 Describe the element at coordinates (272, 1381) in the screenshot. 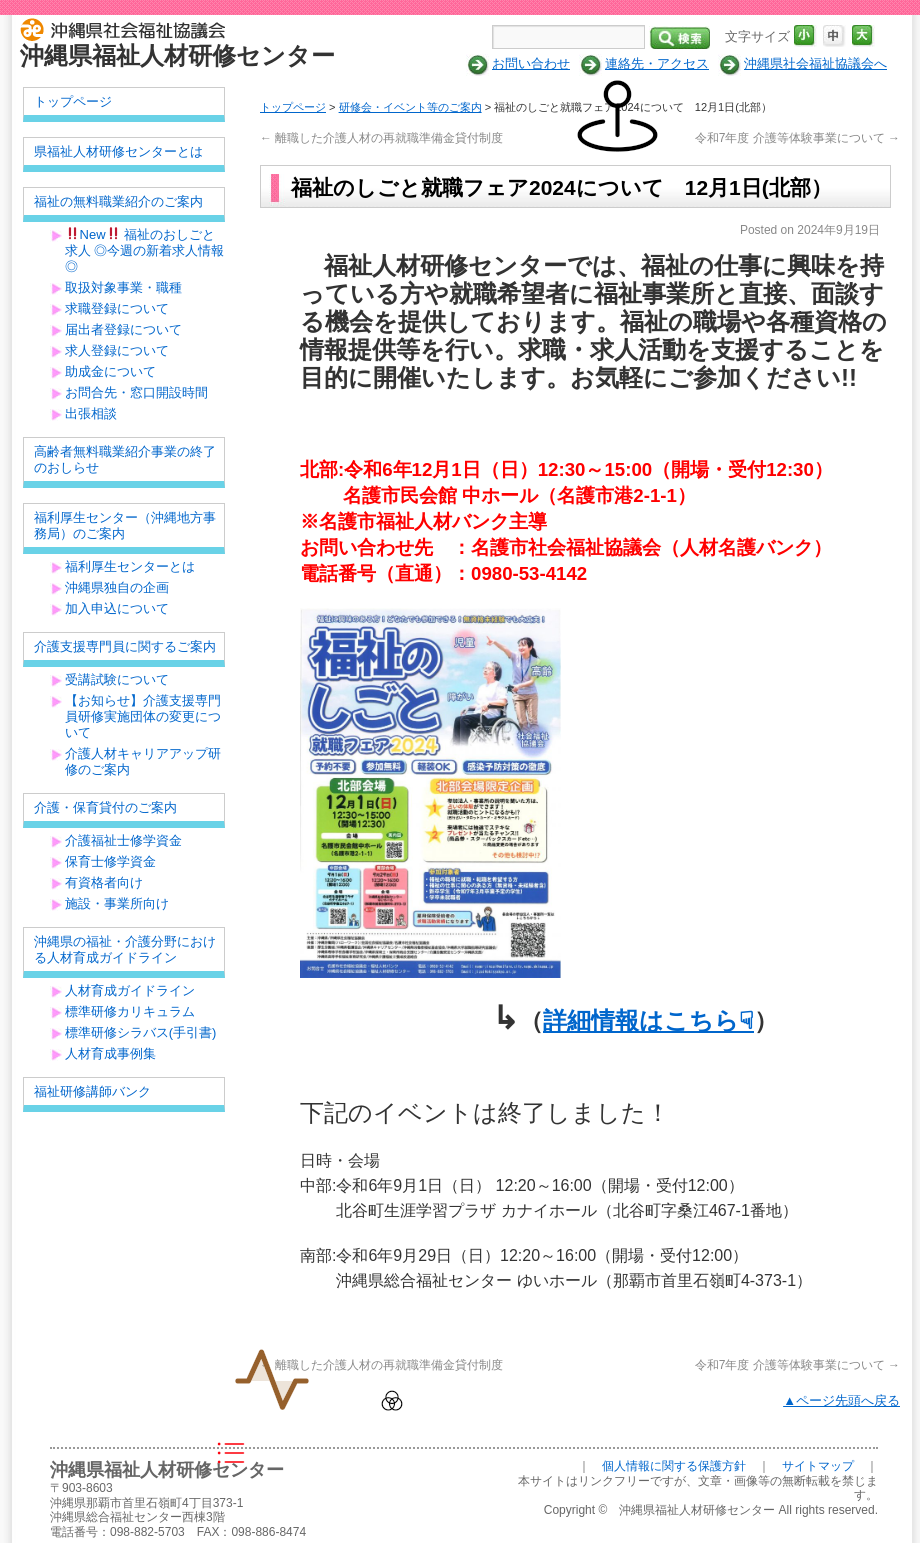

I see `view health or heart rate data` at that location.